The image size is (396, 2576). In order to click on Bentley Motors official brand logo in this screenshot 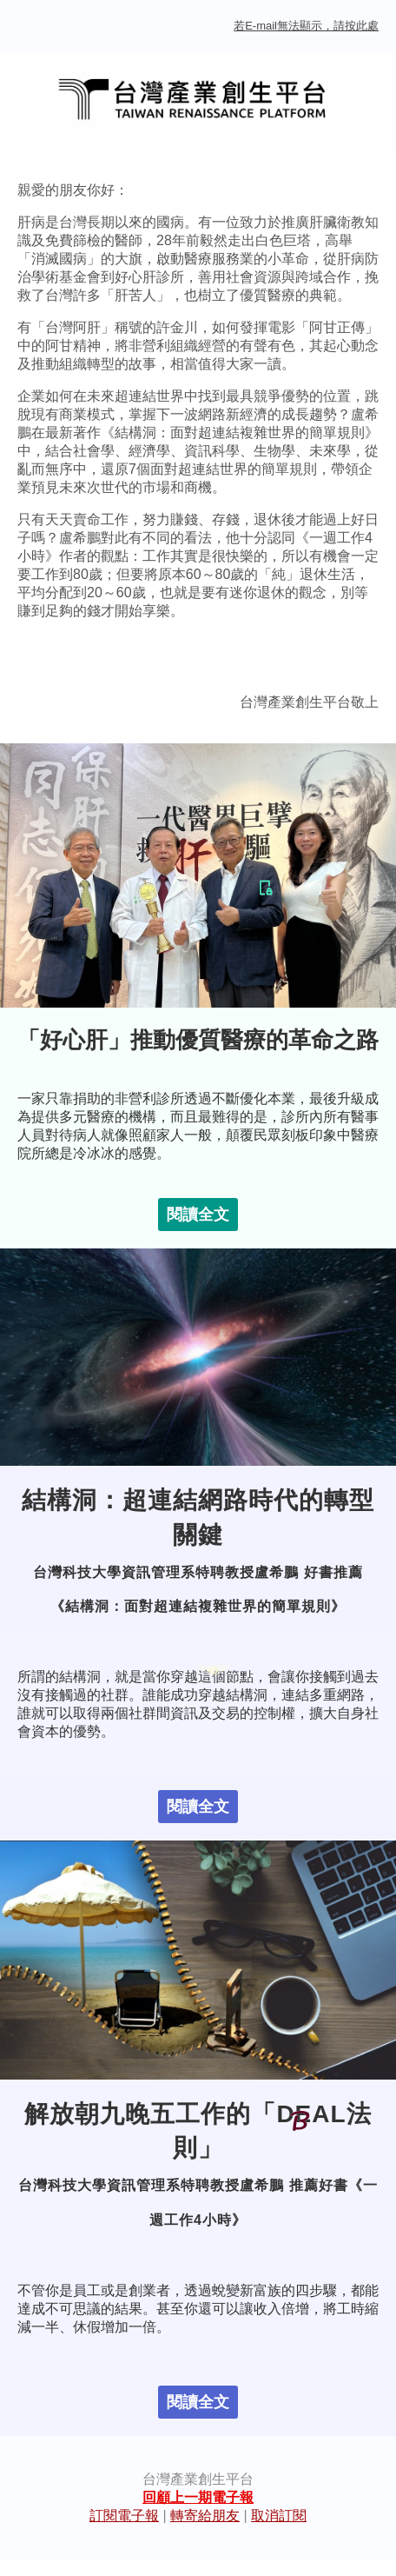, I will do `click(213, 1670)`.